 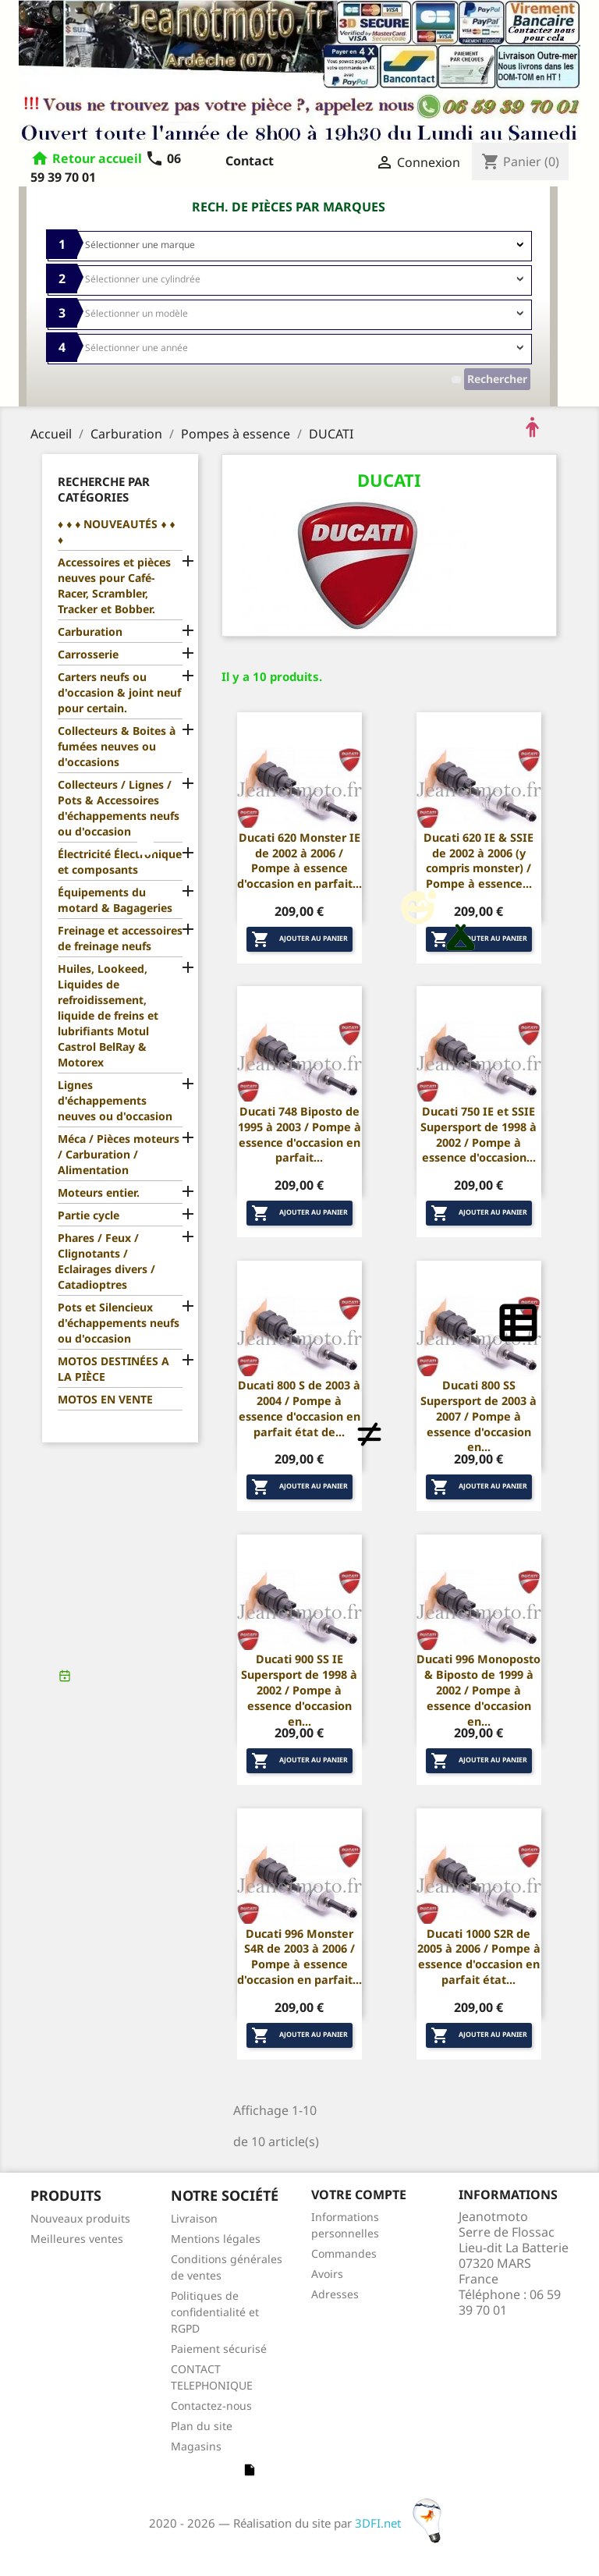 I want to click on view or open a file, so click(x=250, y=2470).